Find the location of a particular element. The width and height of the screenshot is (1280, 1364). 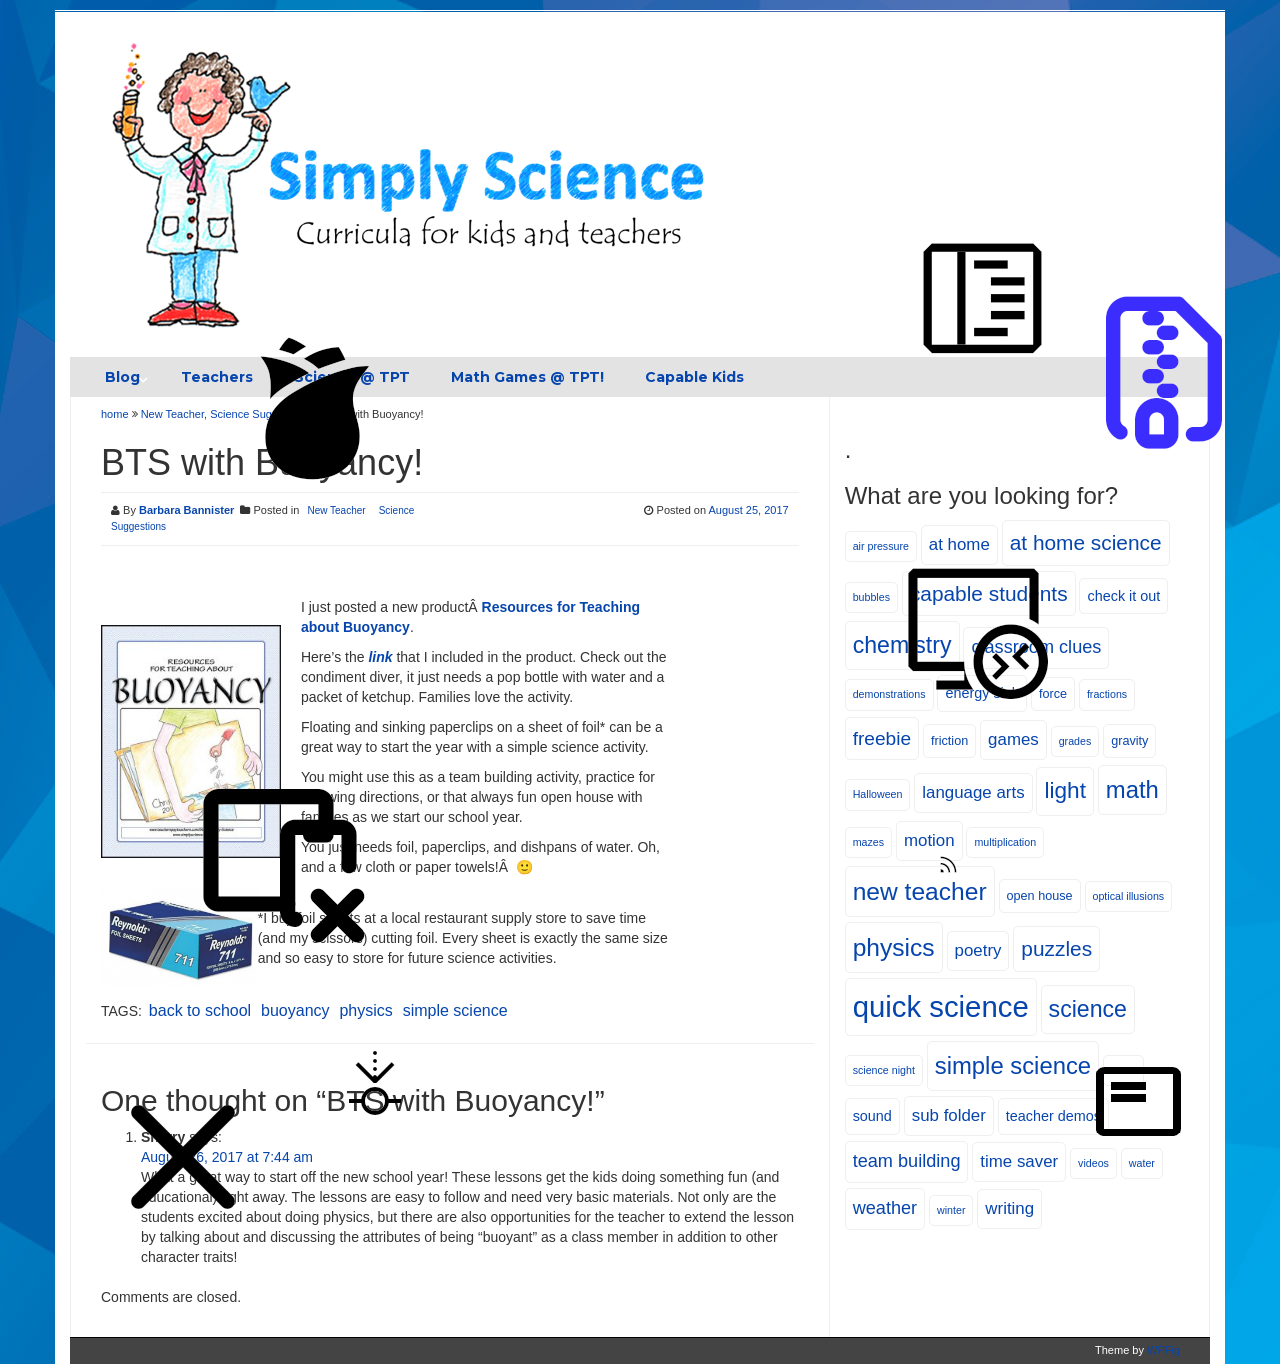

view featured playlist is located at coordinates (1138, 1101).